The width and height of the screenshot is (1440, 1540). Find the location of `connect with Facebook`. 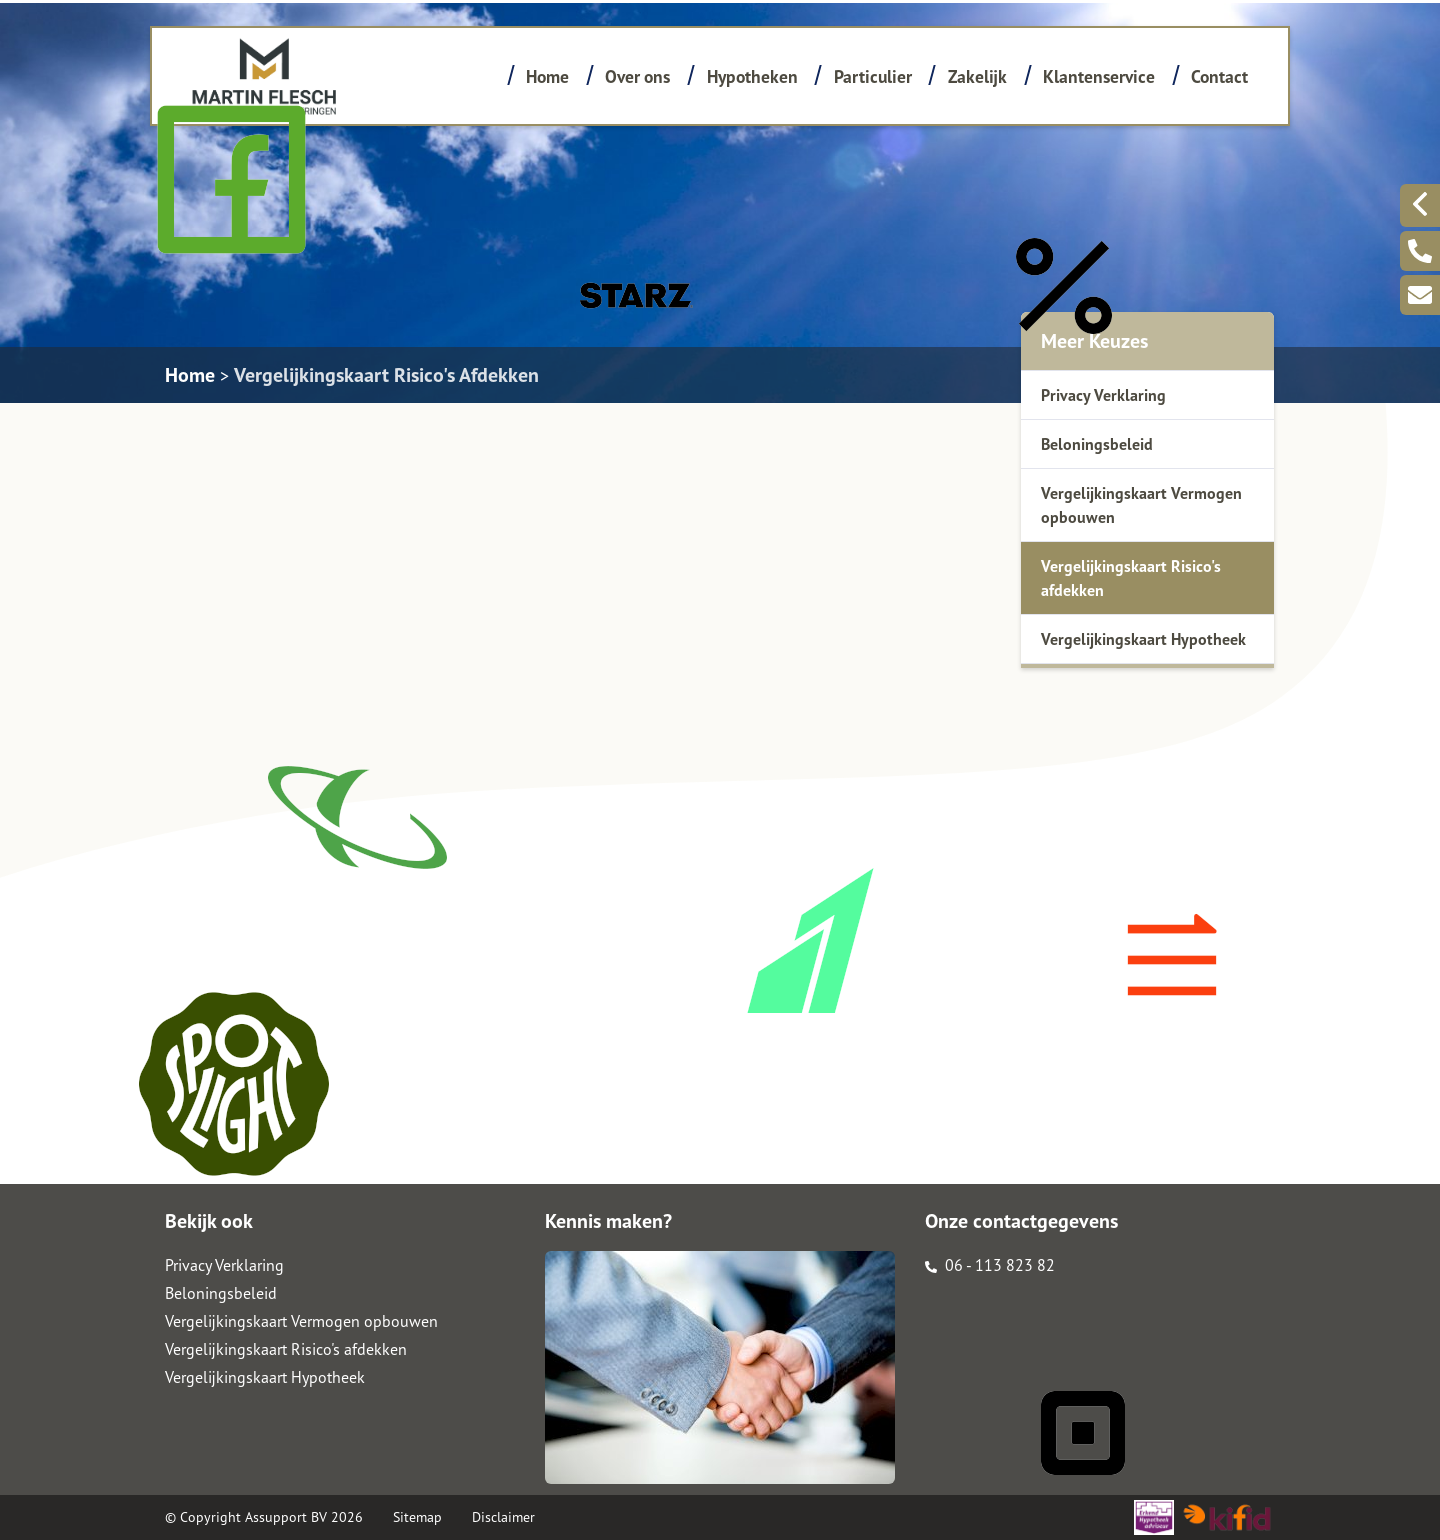

connect with Facebook is located at coordinates (231, 179).